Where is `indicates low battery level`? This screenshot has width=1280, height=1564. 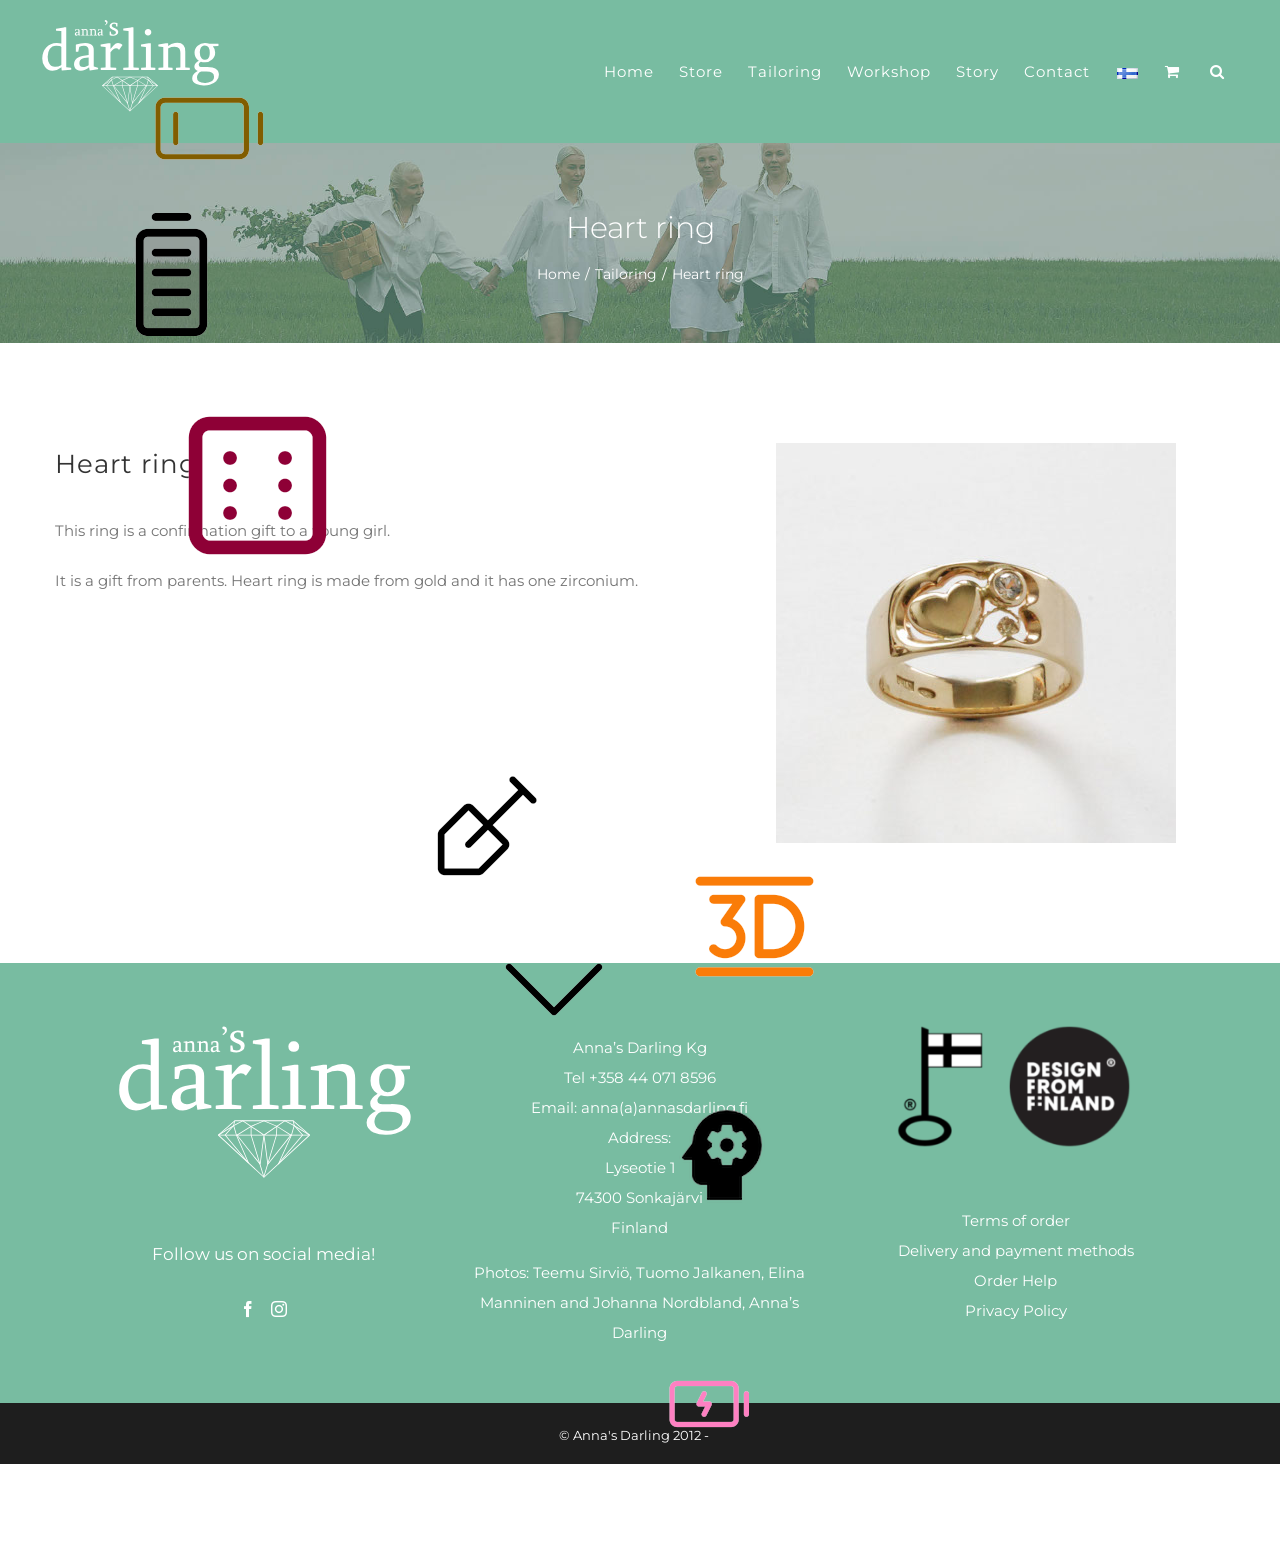 indicates low battery level is located at coordinates (207, 128).